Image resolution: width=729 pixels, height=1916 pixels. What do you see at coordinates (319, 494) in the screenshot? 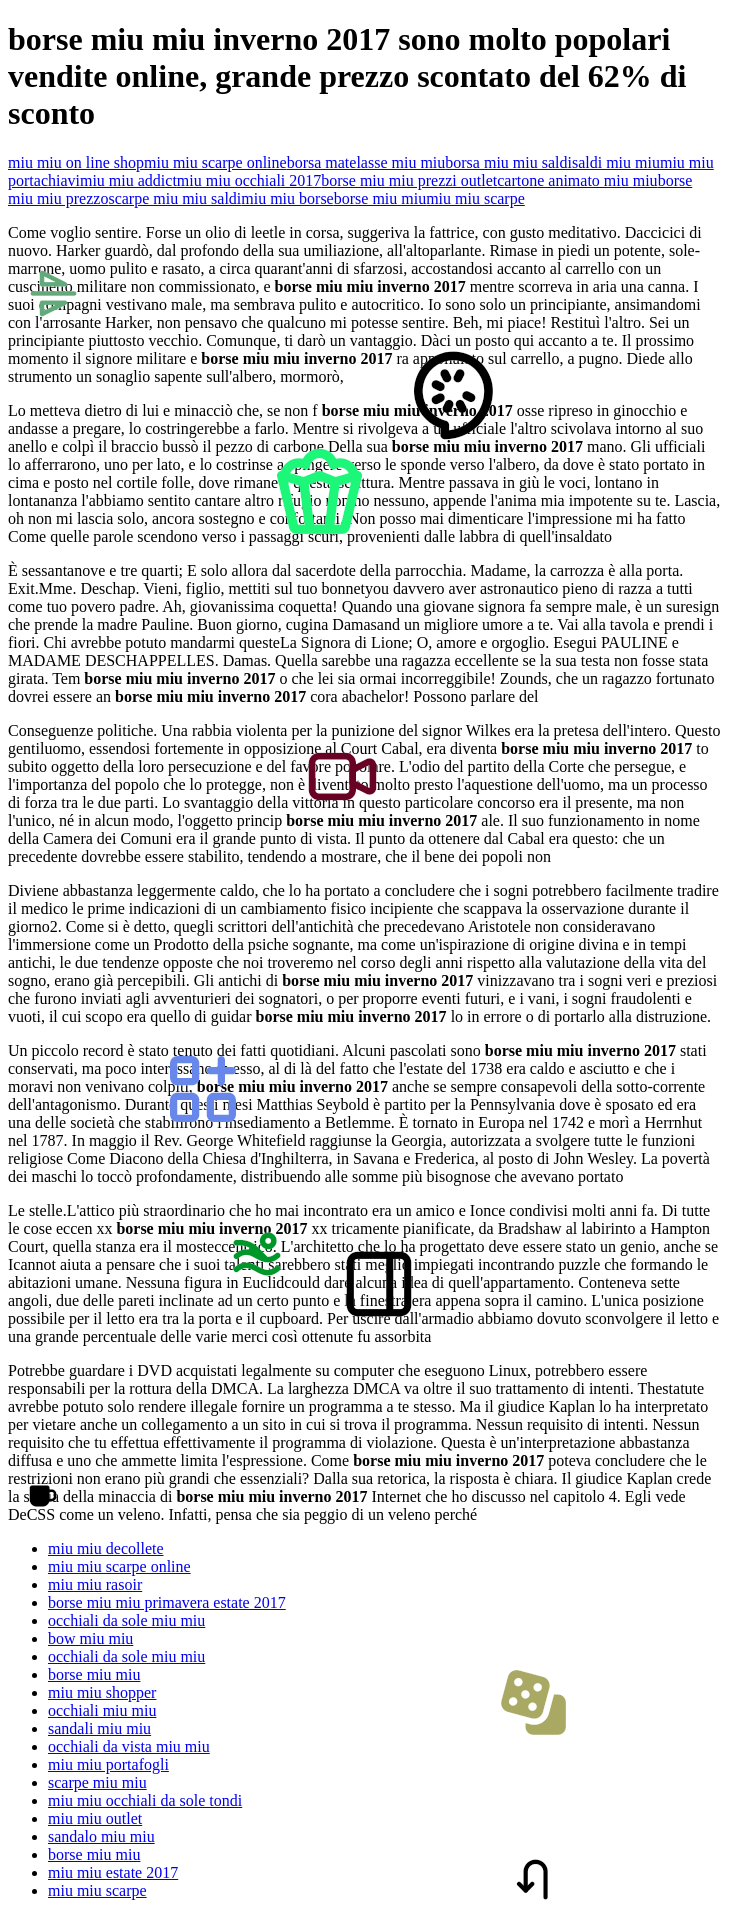
I see `access movies or entertainment section` at bounding box center [319, 494].